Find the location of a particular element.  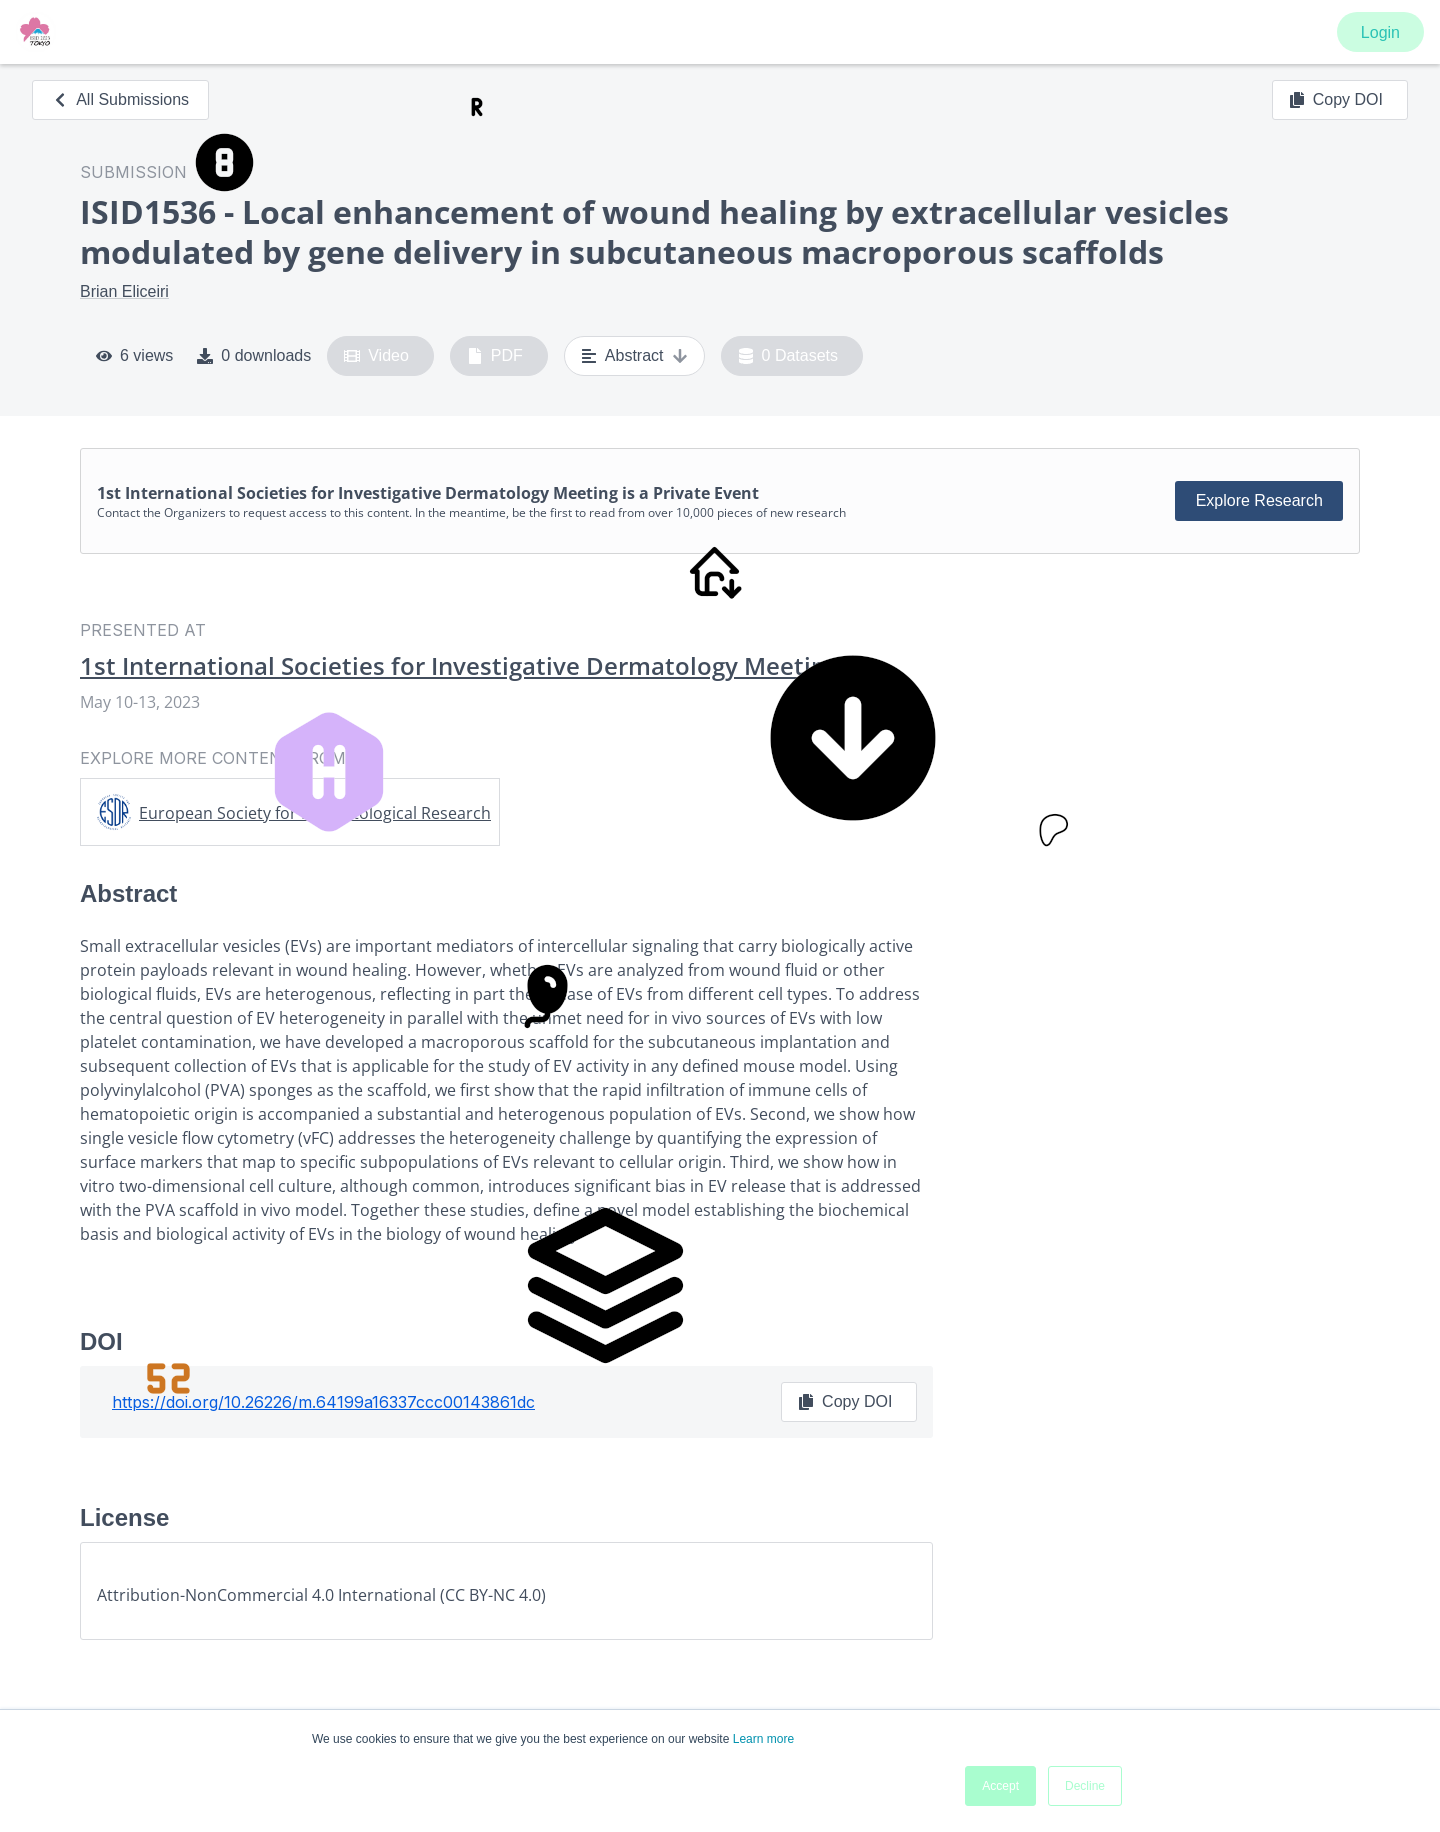

indicates item number 52 in a list or sequence is located at coordinates (168, 1378).